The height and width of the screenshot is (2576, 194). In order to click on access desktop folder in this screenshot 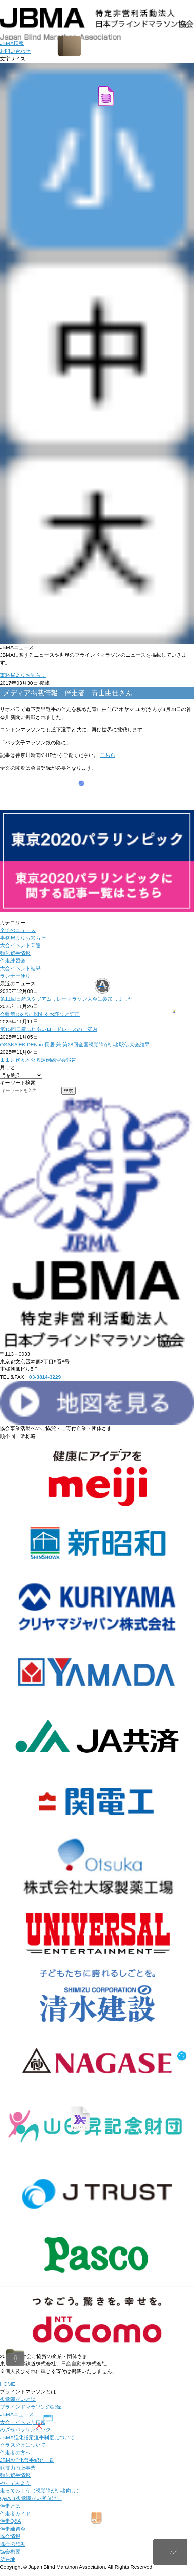, I will do `click(69, 45)`.